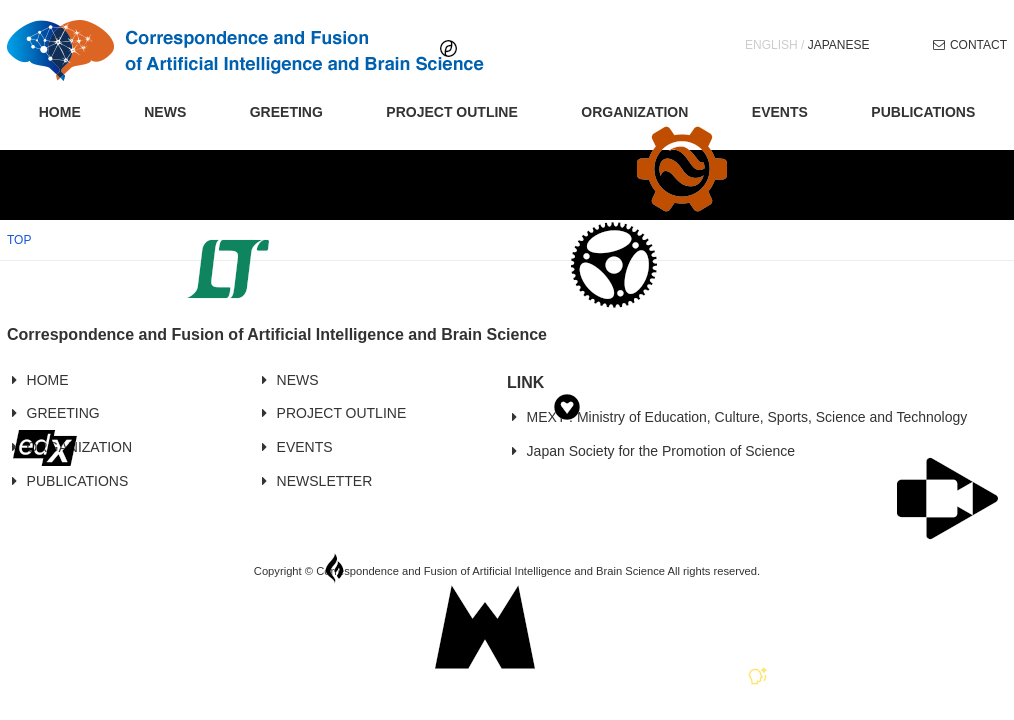  What do you see at coordinates (448, 48) in the screenshot?
I see `yandex cloud platform logo` at bounding box center [448, 48].